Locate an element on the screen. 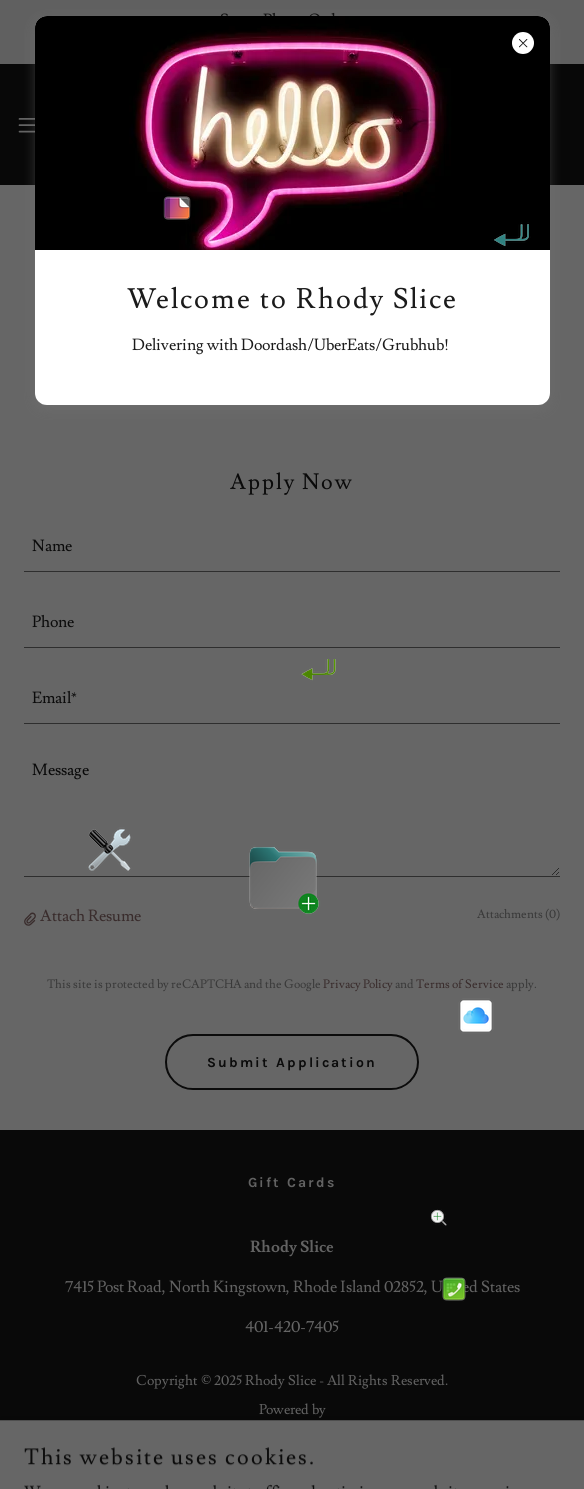  customize toolbar settings is located at coordinates (109, 850).